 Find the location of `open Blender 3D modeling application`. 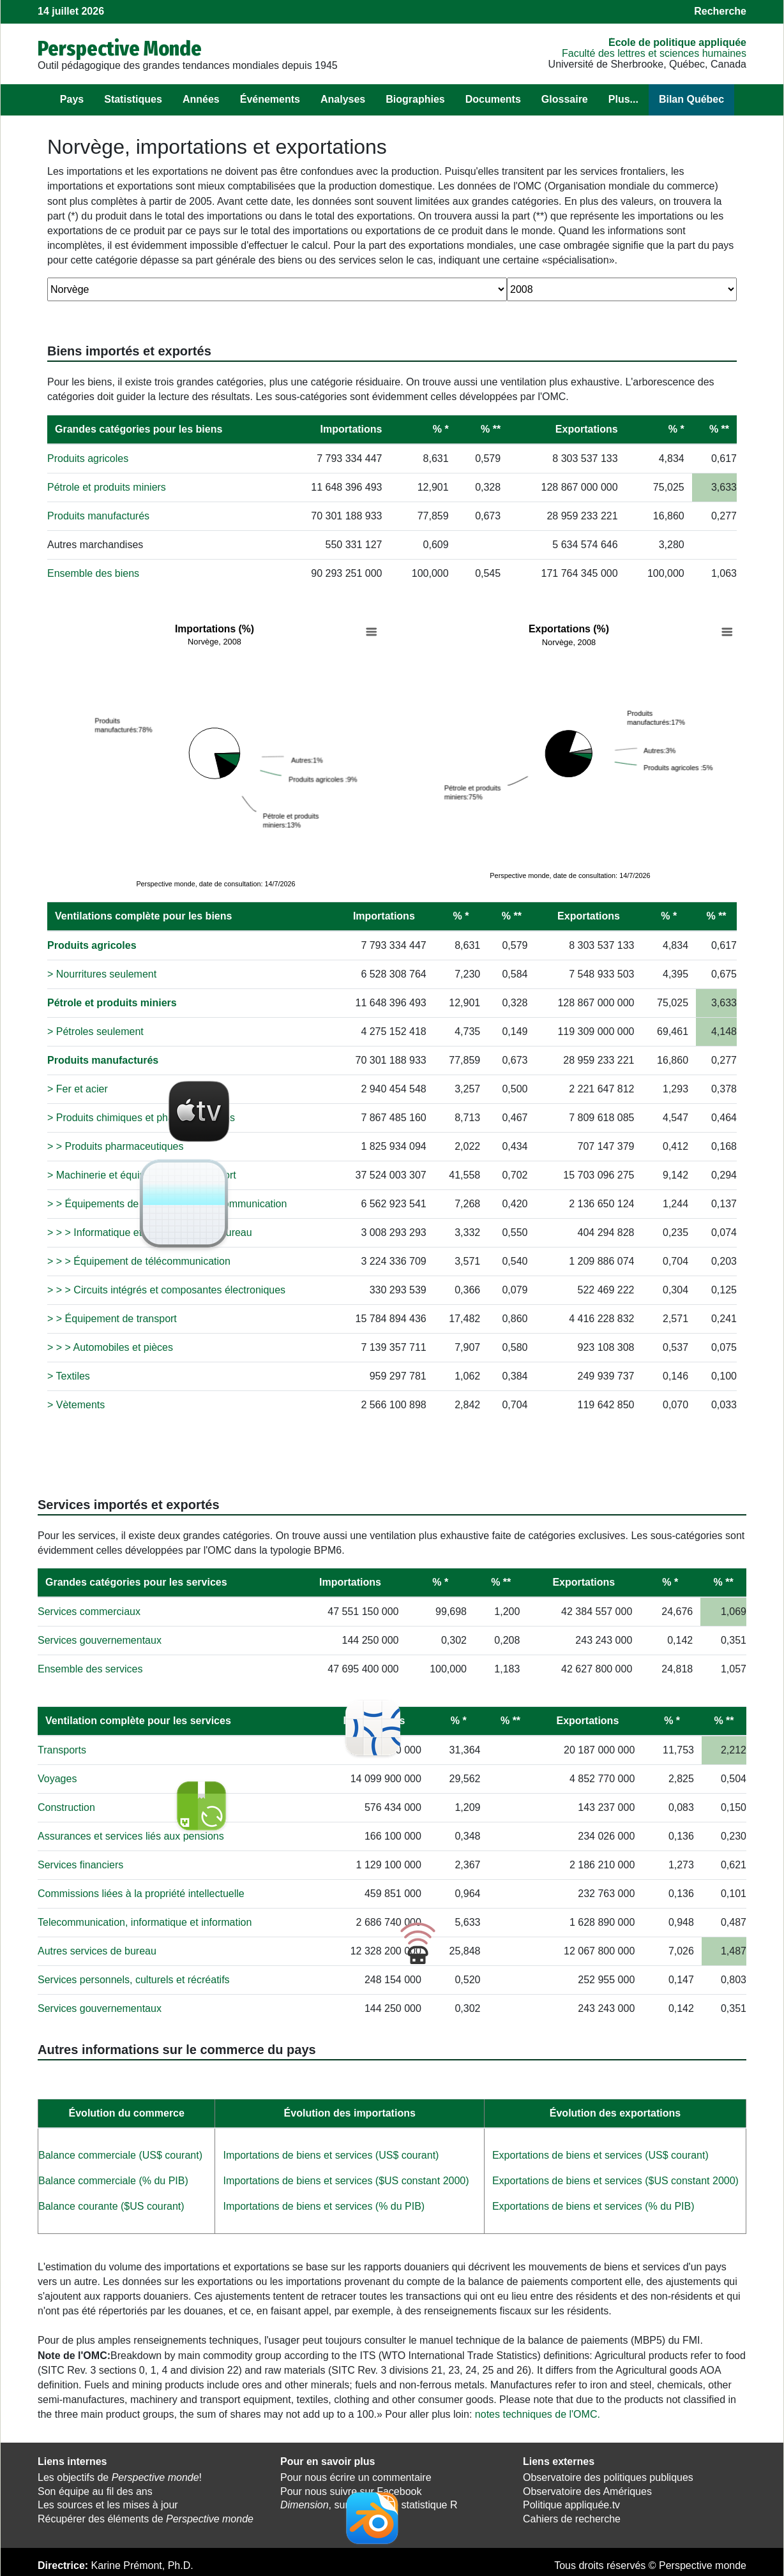

open Blender 3D modeling application is located at coordinates (372, 2518).